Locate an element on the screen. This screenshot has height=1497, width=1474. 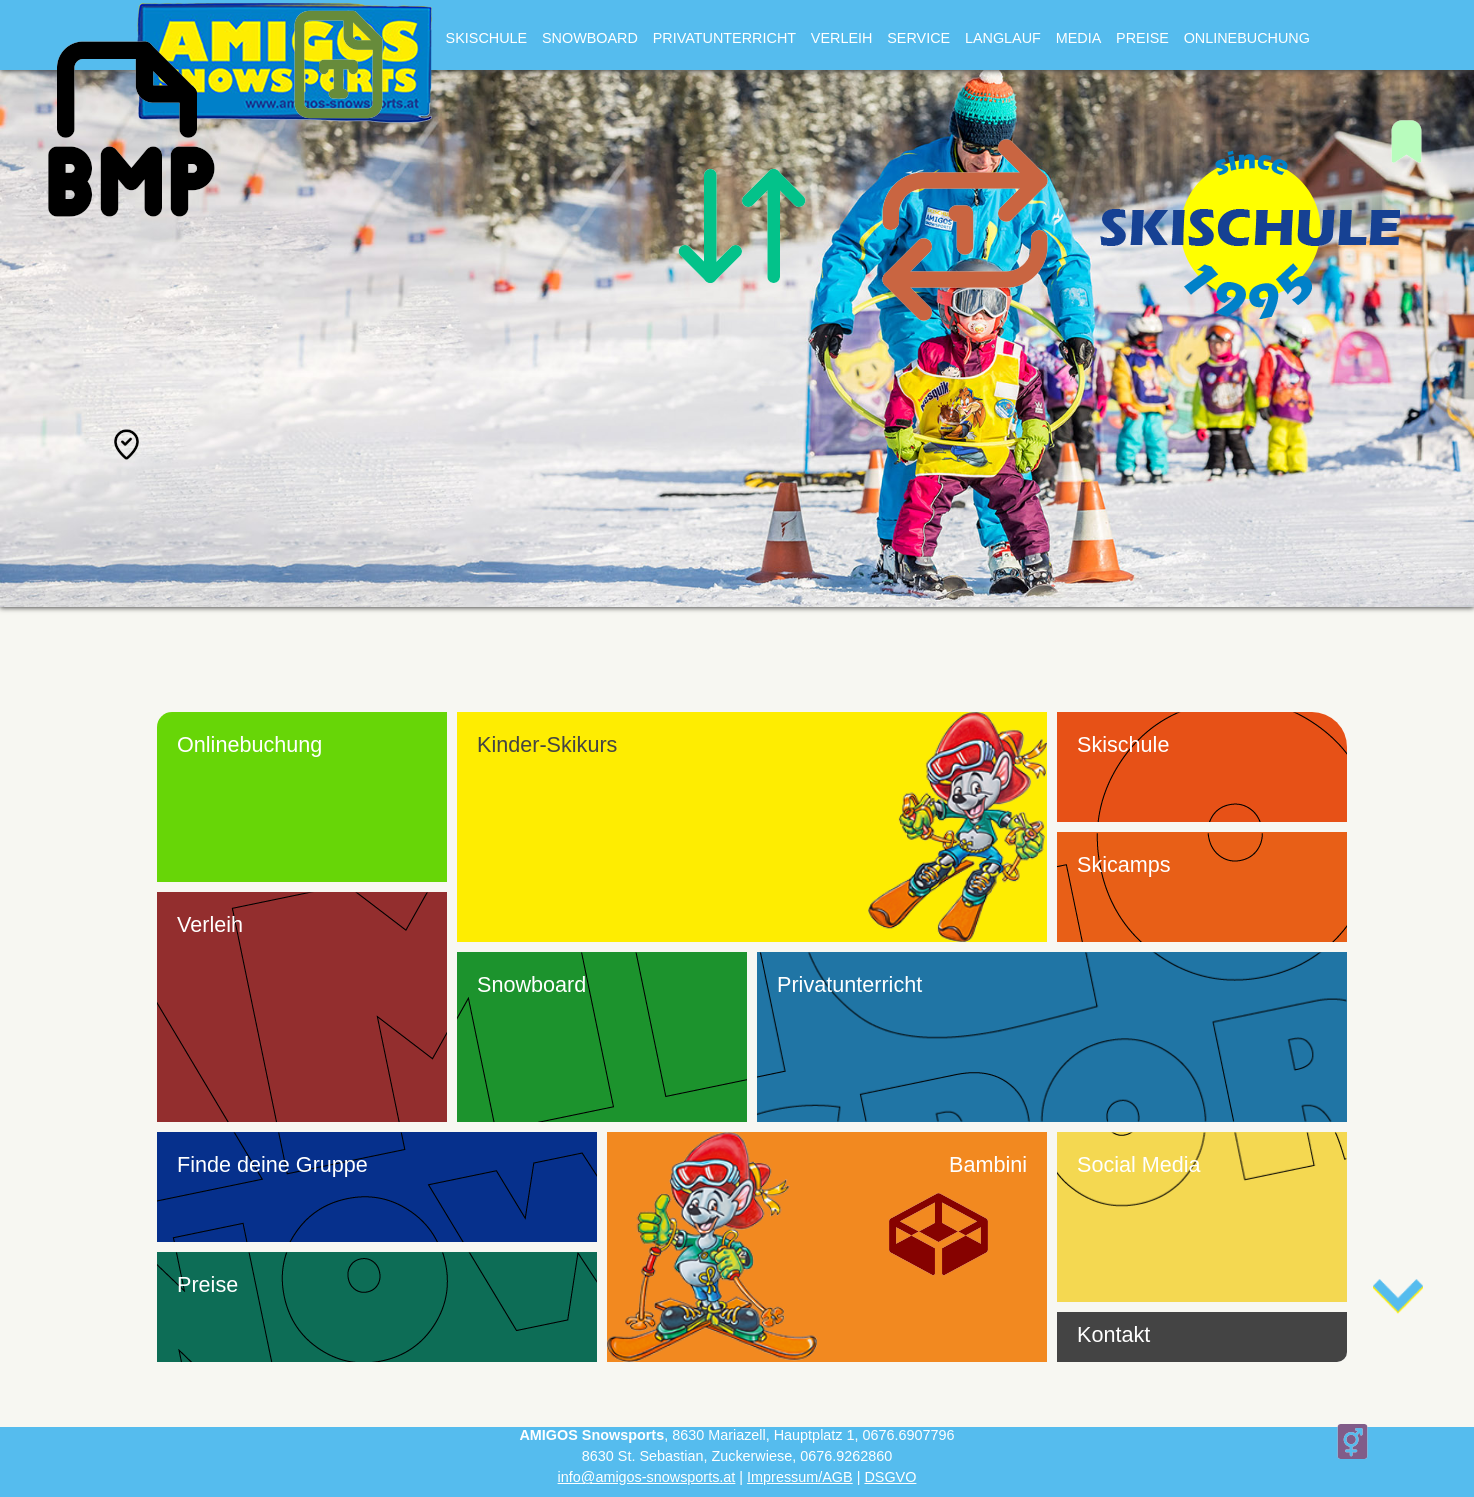
sort items in ascending or descending order is located at coordinates (742, 226).